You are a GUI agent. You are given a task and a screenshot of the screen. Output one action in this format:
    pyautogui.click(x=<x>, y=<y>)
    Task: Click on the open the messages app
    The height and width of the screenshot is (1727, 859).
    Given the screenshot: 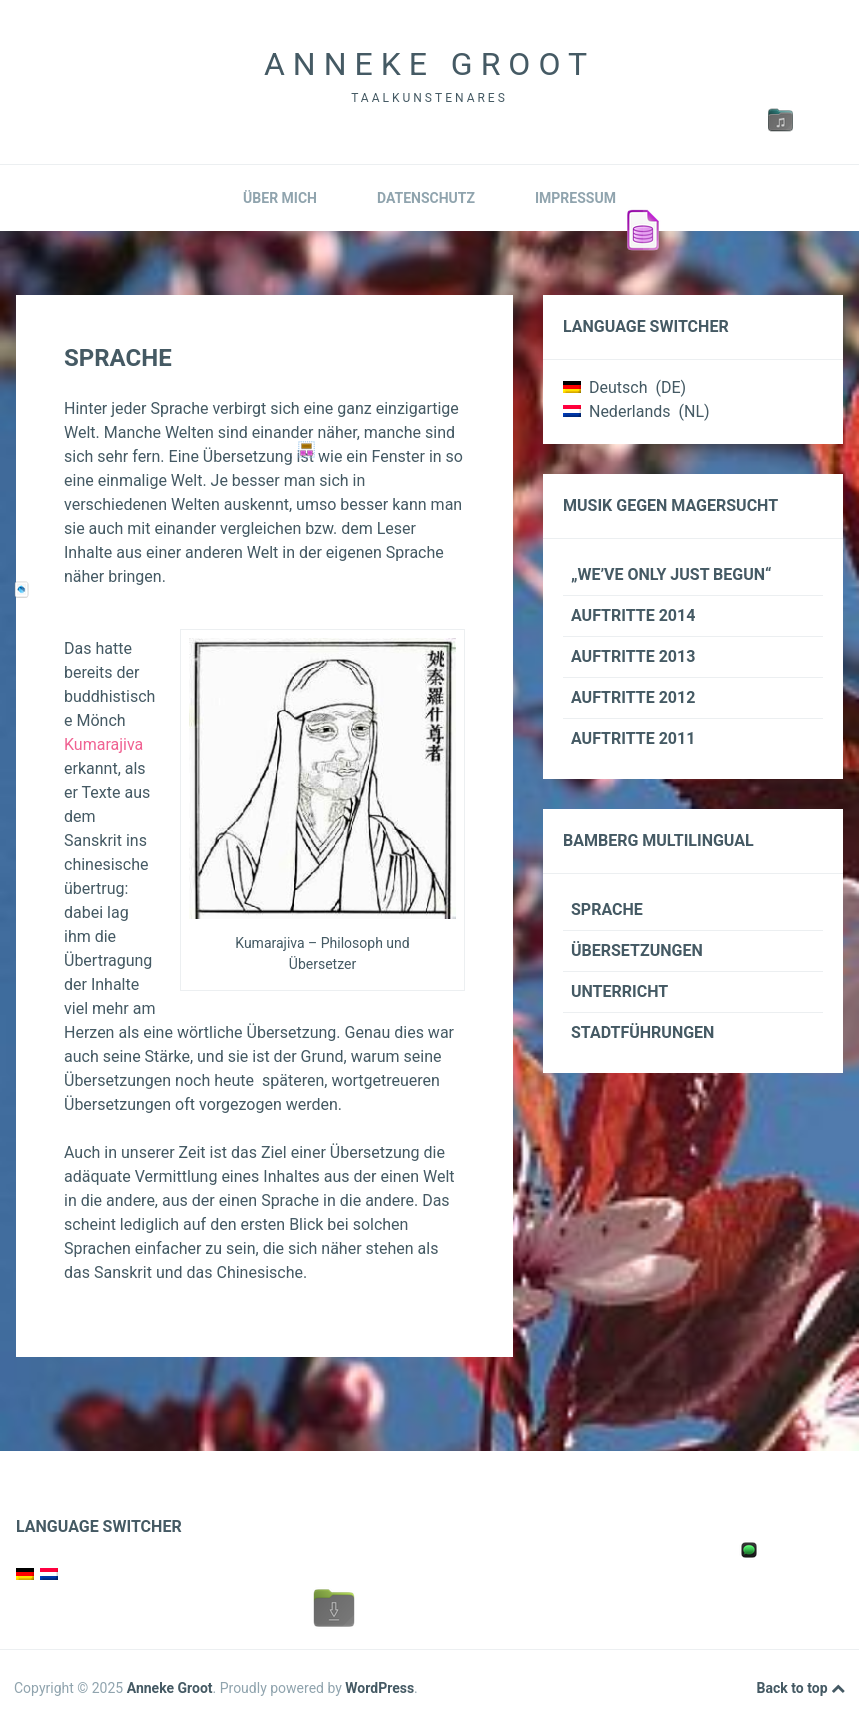 What is the action you would take?
    pyautogui.click(x=749, y=1550)
    